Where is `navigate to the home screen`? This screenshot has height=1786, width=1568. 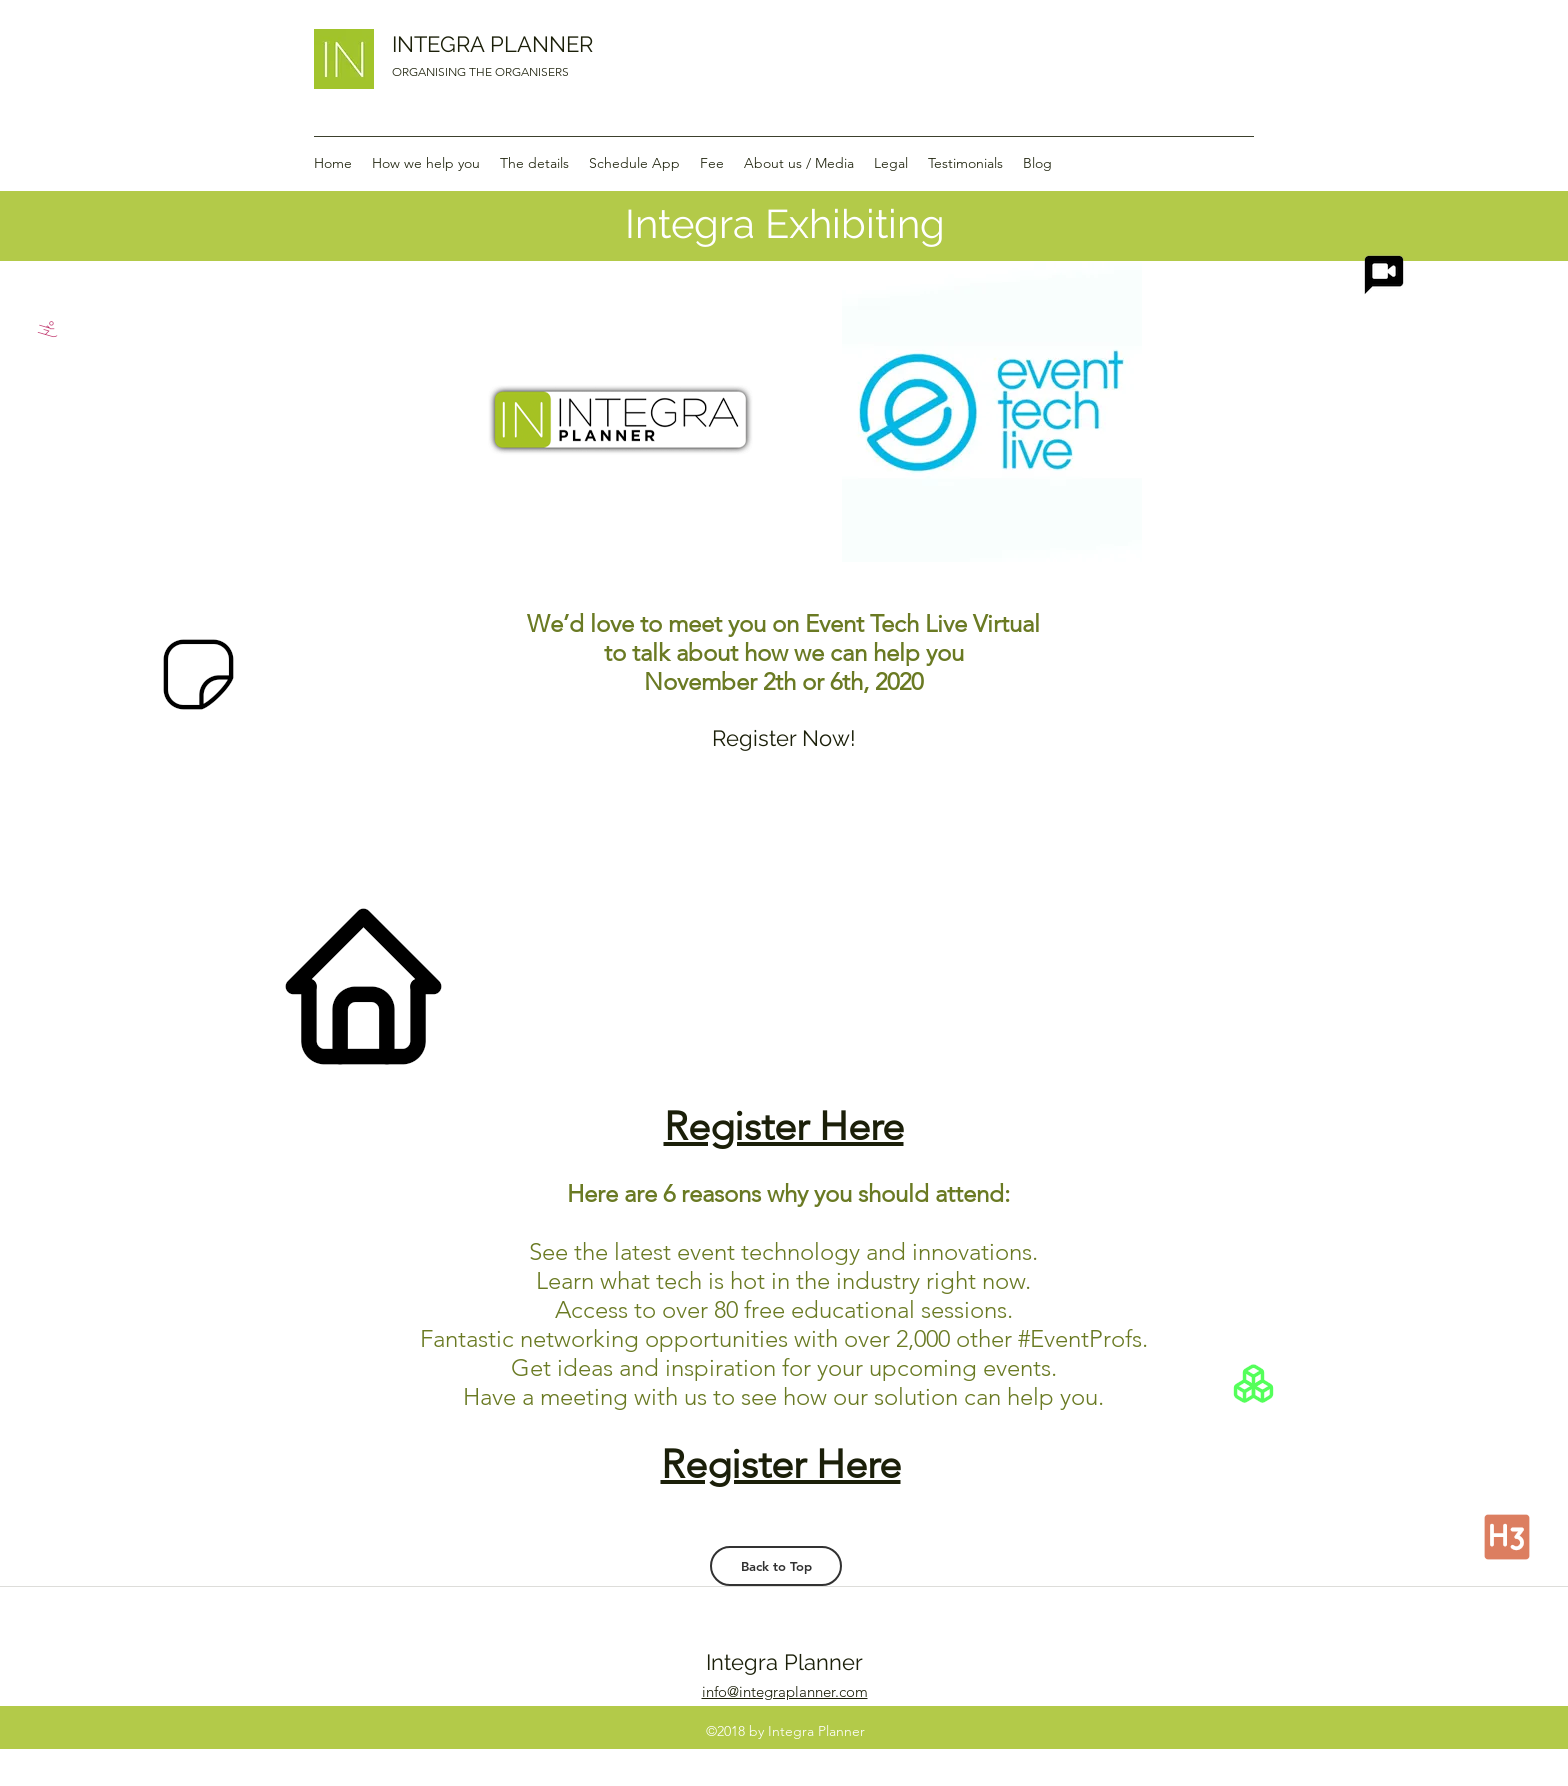 navigate to the home screen is located at coordinates (363, 986).